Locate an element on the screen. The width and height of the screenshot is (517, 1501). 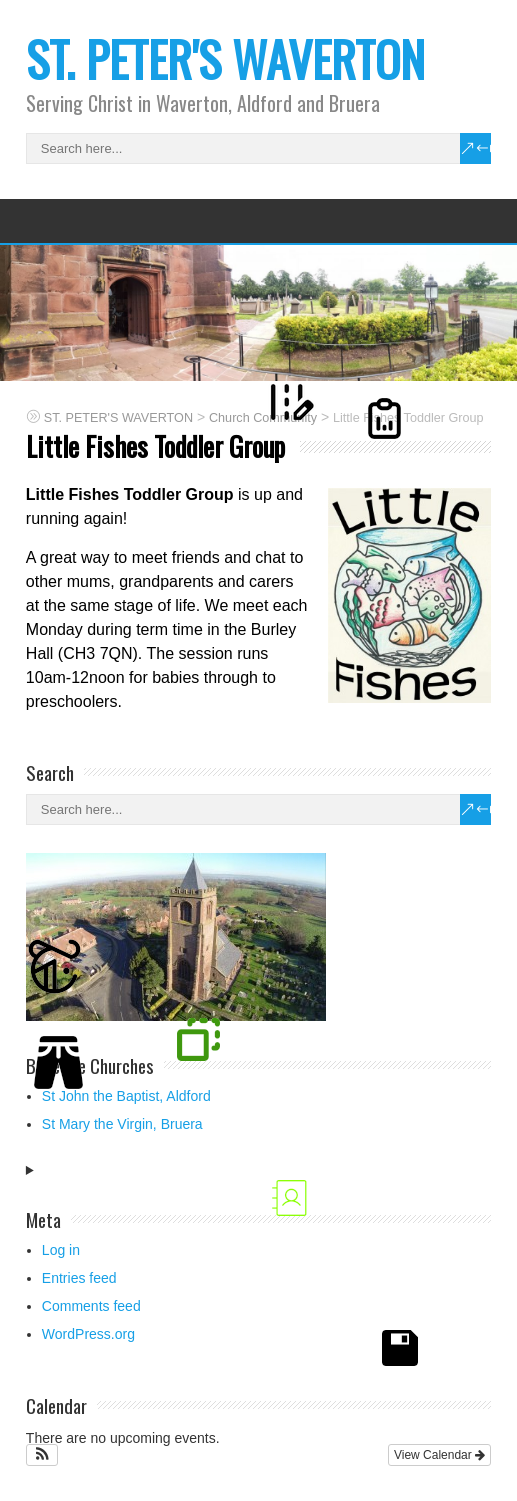
browse pants or bottoms in a clothing app is located at coordinates (58, 1062).